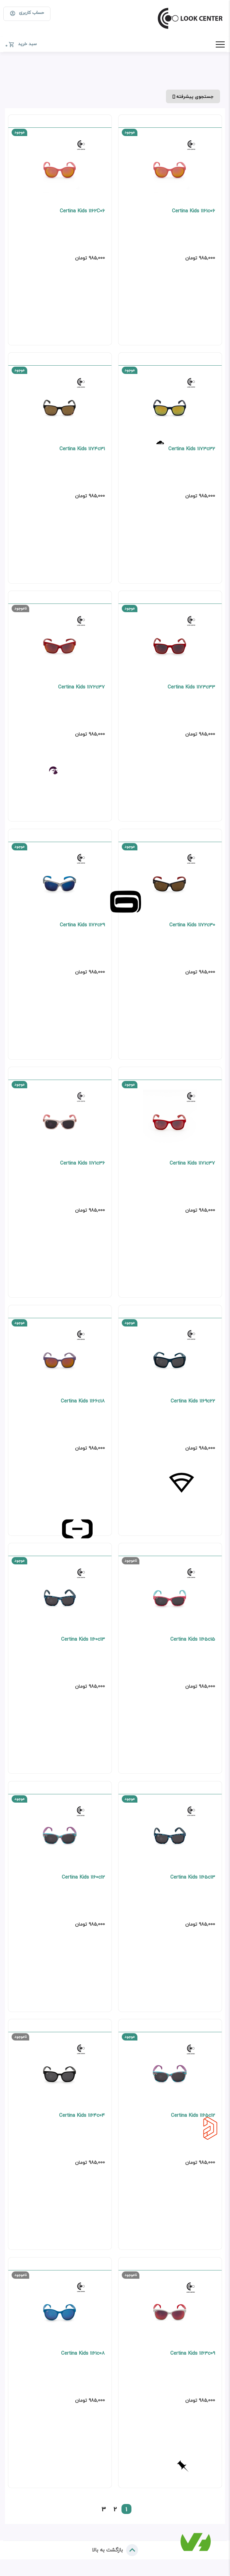 This screenshot has width=230, height=2576. I want to click on visit pinboard bookmarking service, so click(183, 2466).